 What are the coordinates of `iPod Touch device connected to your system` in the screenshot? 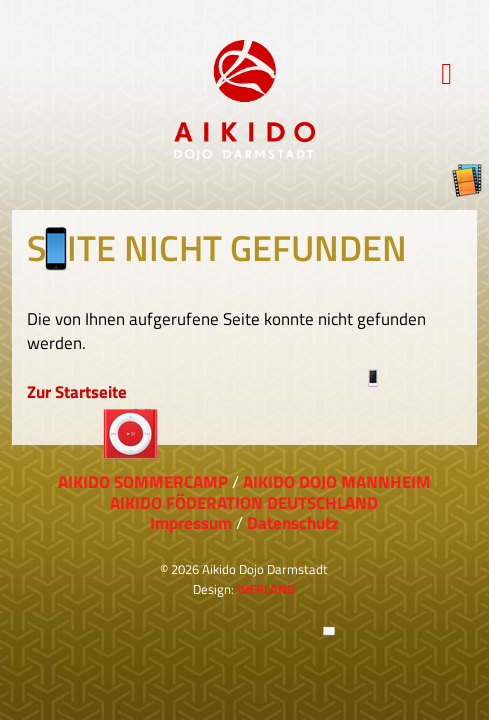 It's located at (56, 249).